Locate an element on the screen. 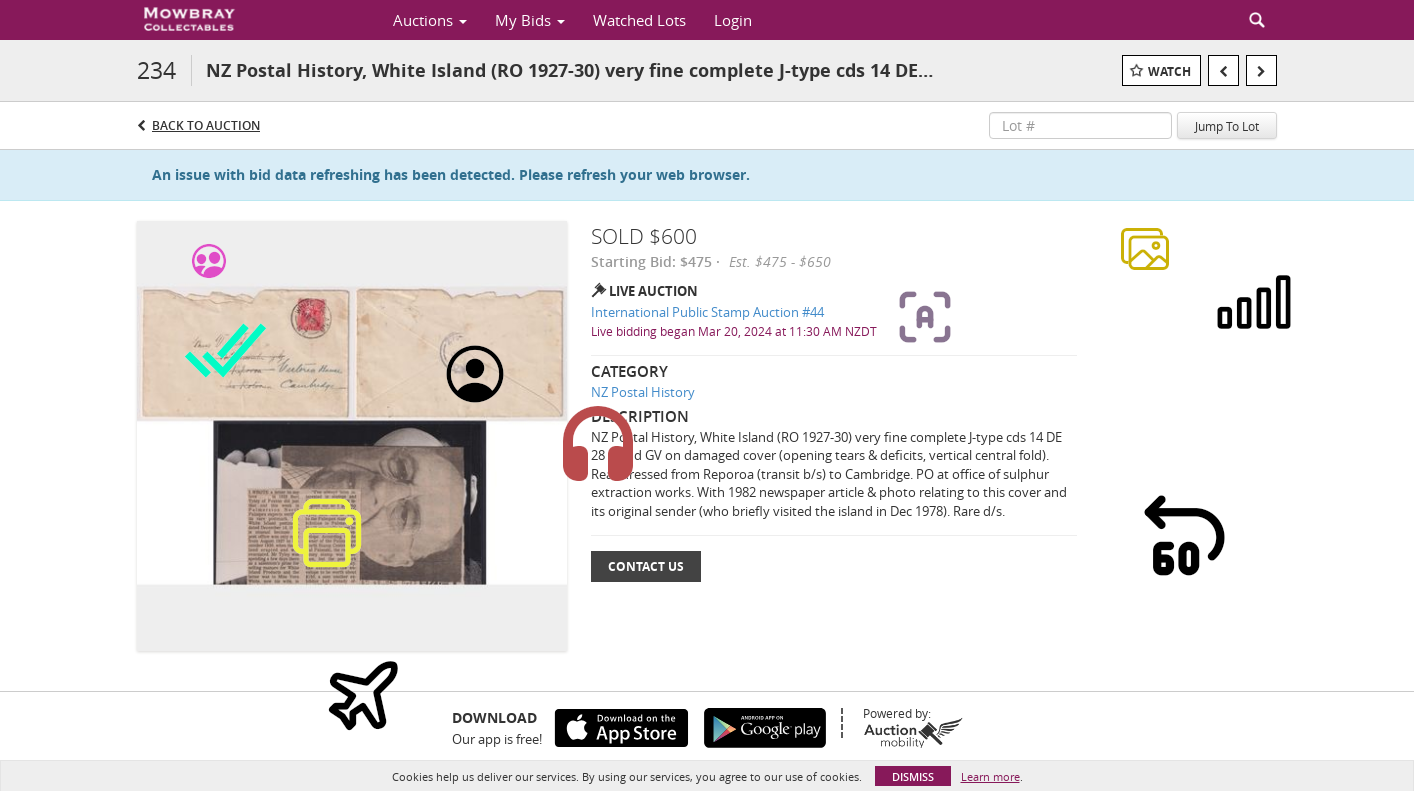  access your user profile is located at coordinates (475, 374).